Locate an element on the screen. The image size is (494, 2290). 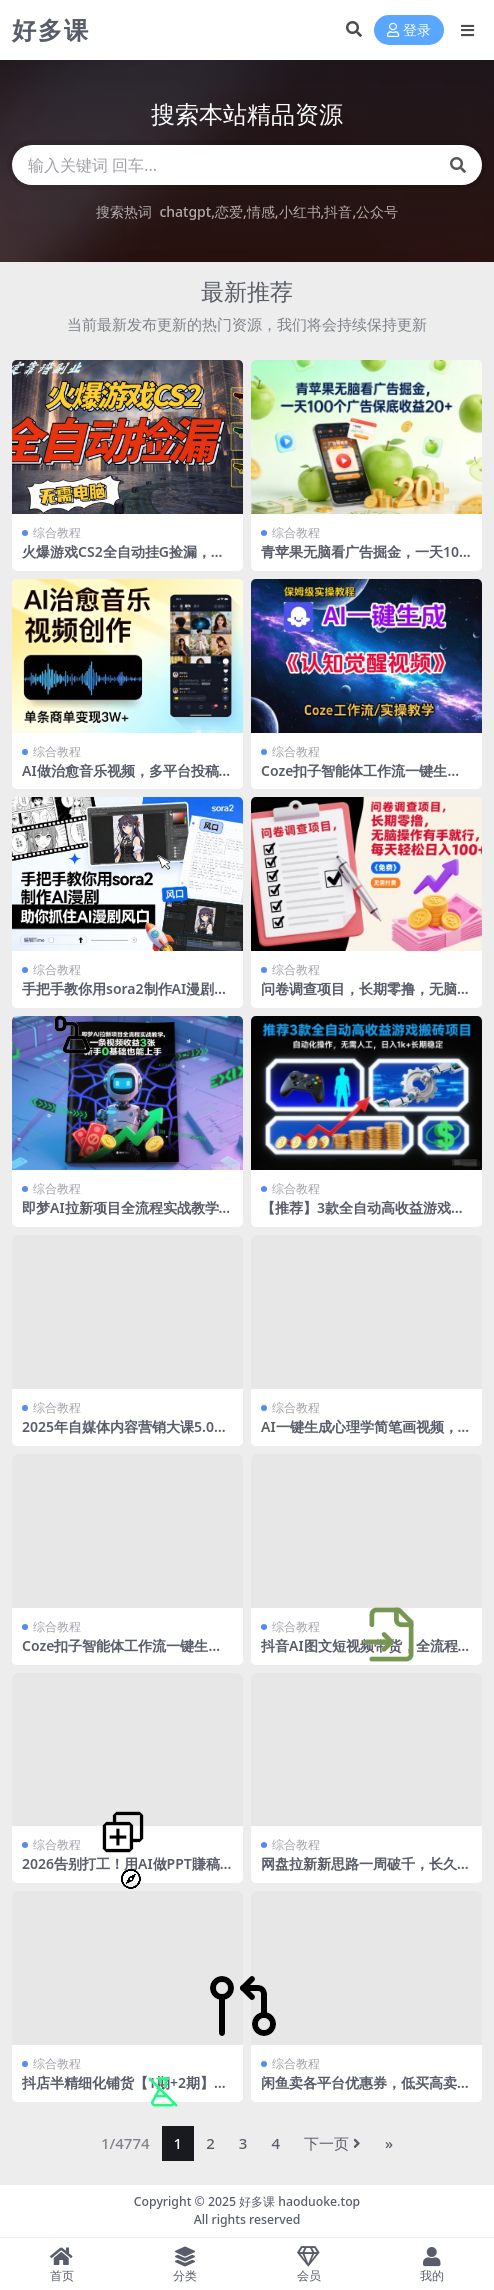
disable lab or experimental features is located at coordinates (163, 2092).